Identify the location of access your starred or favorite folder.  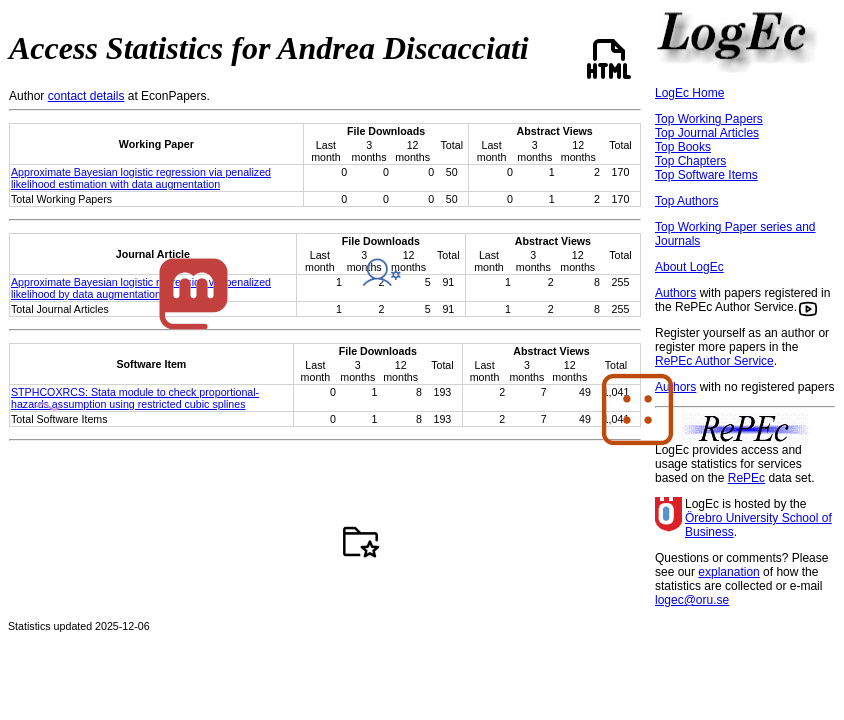
(360, 541).